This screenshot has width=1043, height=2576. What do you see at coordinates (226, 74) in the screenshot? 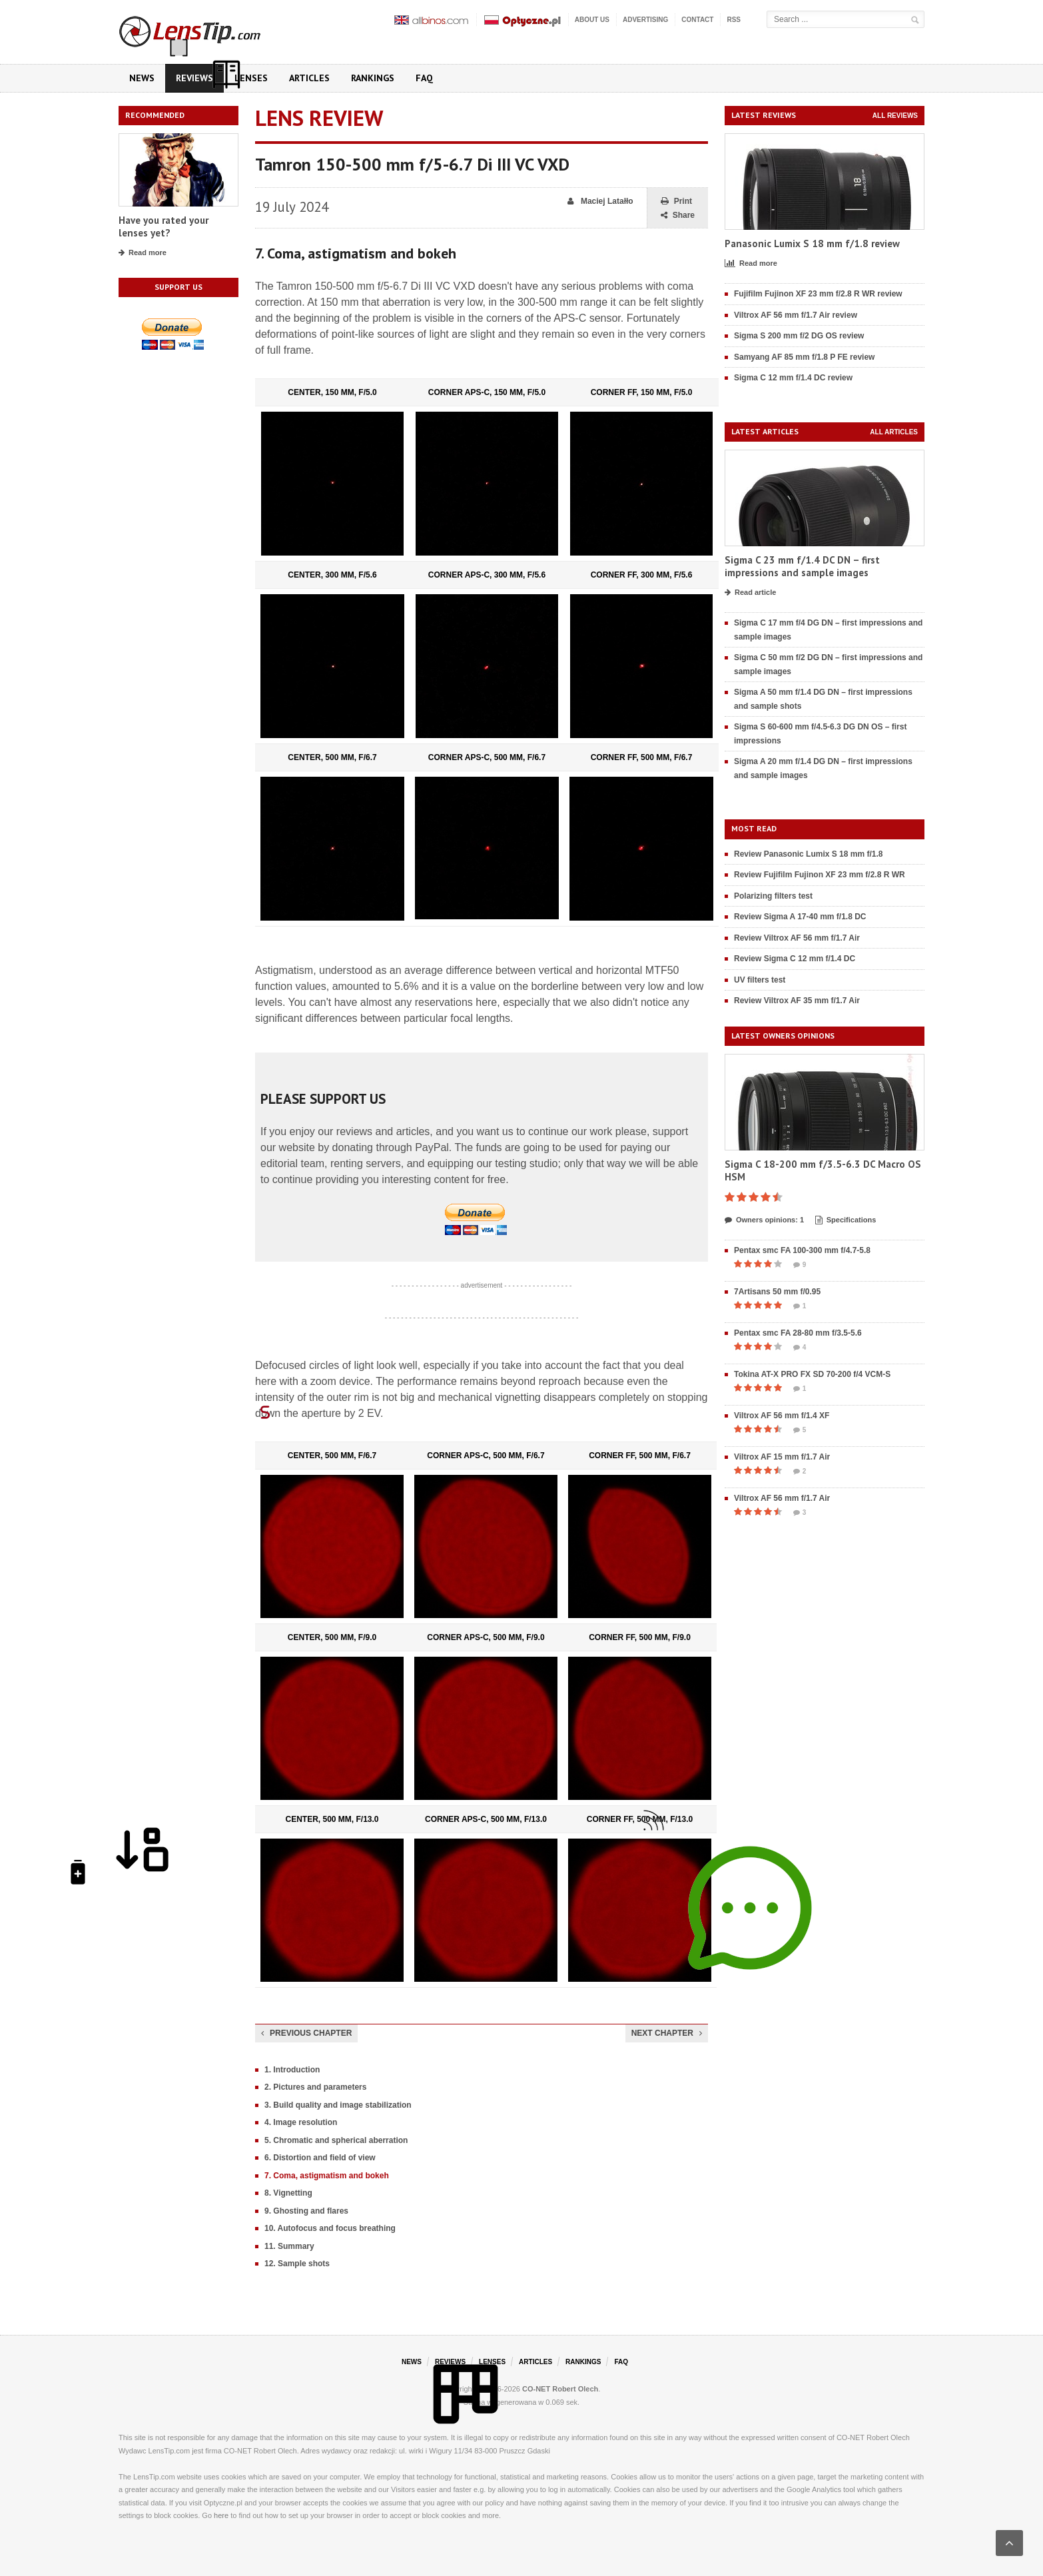
I see `access storage lockers` at bounding box center [226, 74].